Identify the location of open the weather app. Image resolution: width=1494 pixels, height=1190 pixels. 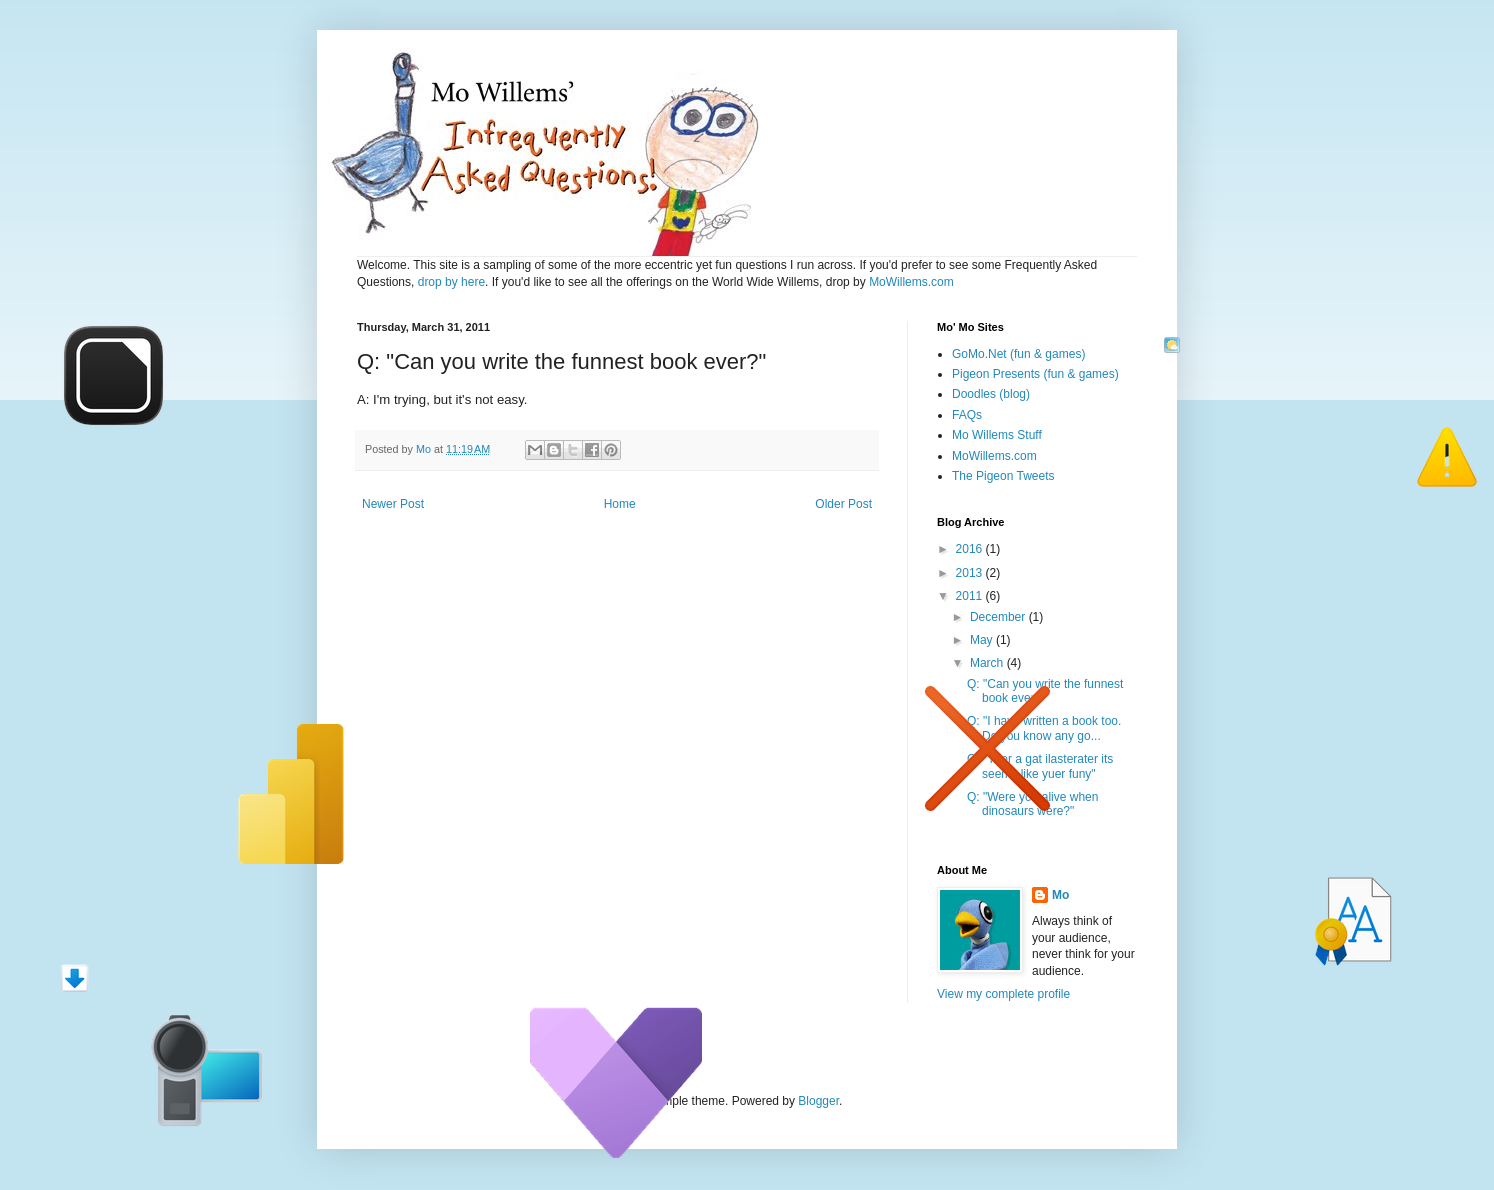
(1172, 345).